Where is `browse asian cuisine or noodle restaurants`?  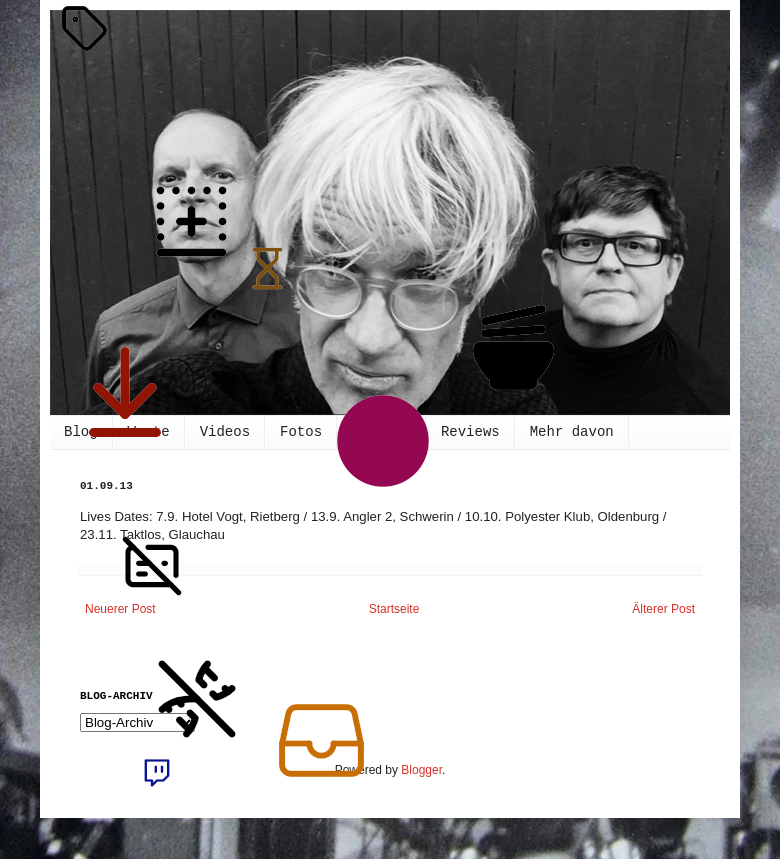 browse asian cuisine or noodle restaurants is located at coordinates (513, 349).